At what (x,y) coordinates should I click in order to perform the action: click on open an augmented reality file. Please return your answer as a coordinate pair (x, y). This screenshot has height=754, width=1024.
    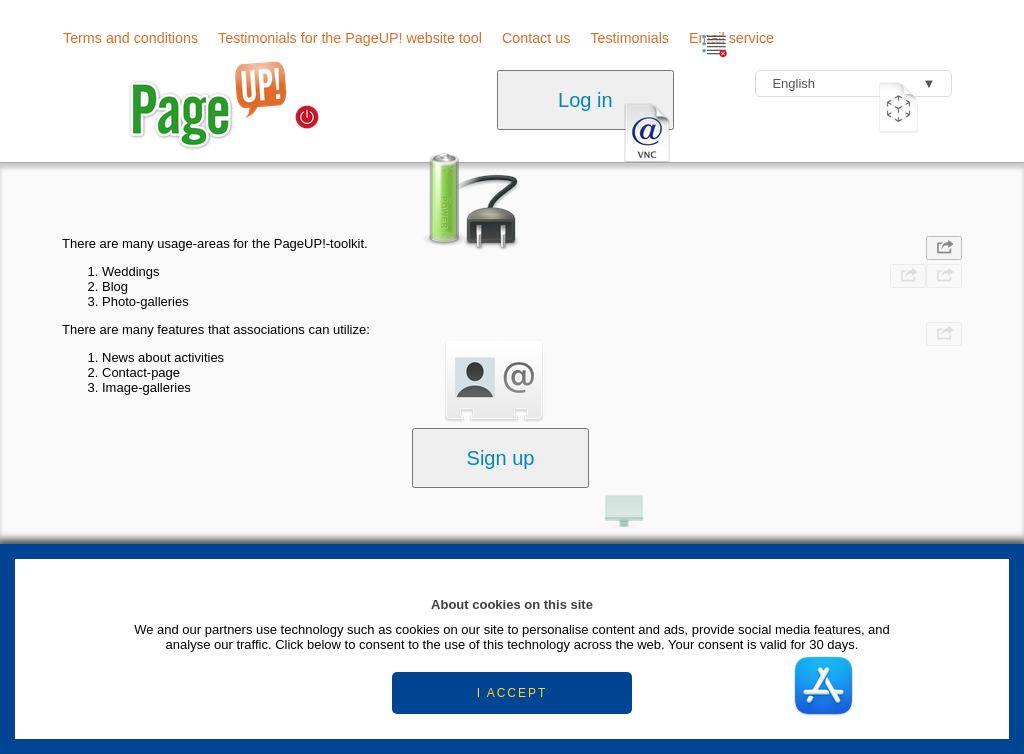
    Looking at the image, I should click on (898, 108).